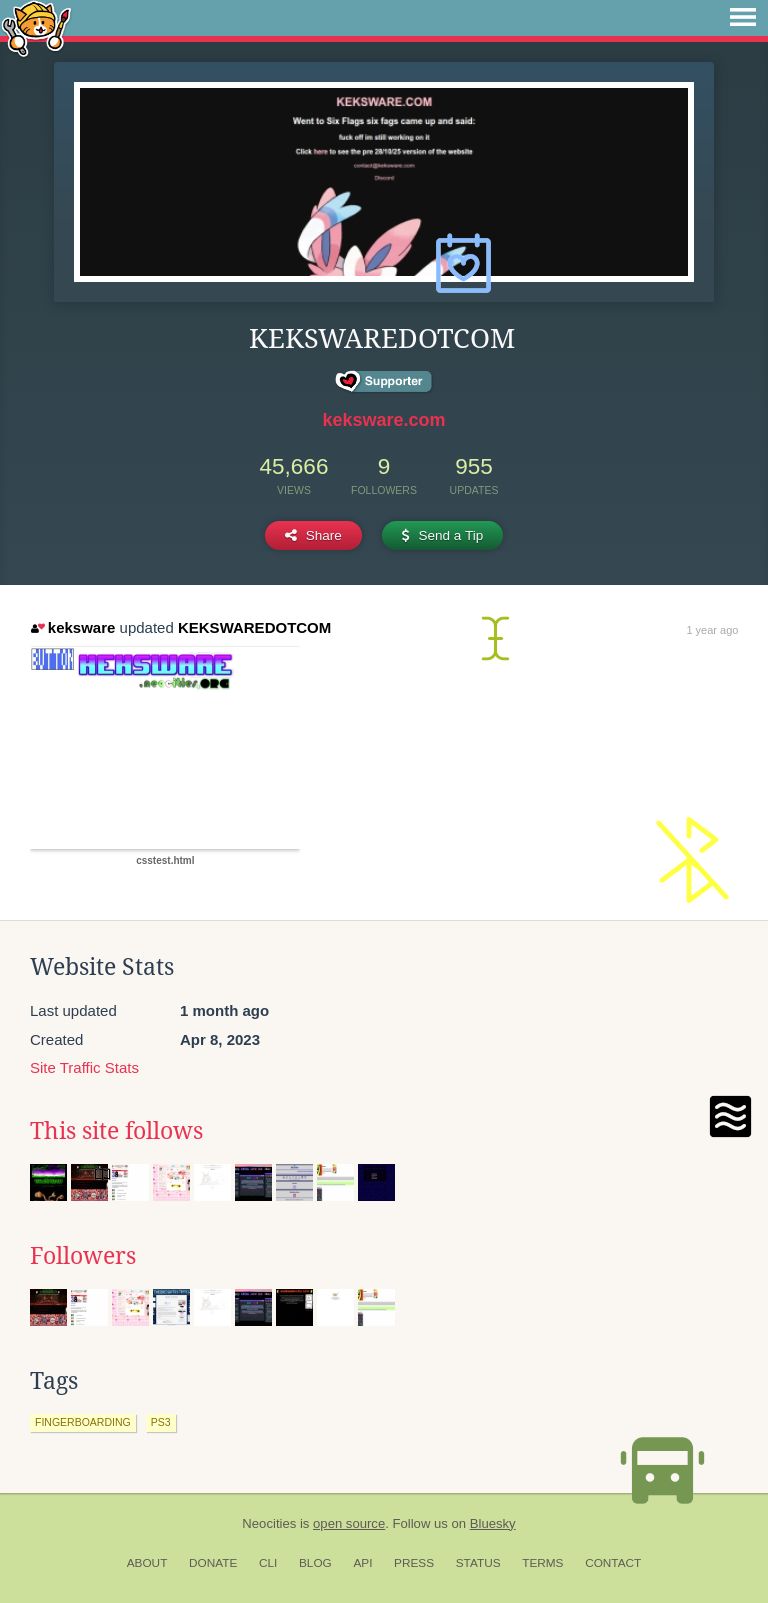 Image resolution: width=768 pixels, height=1603 pixels. What do you see at coordinates (102, 1173) in the screenshot?
I see `open menu or documentation` at bounding box center [102, 1173].